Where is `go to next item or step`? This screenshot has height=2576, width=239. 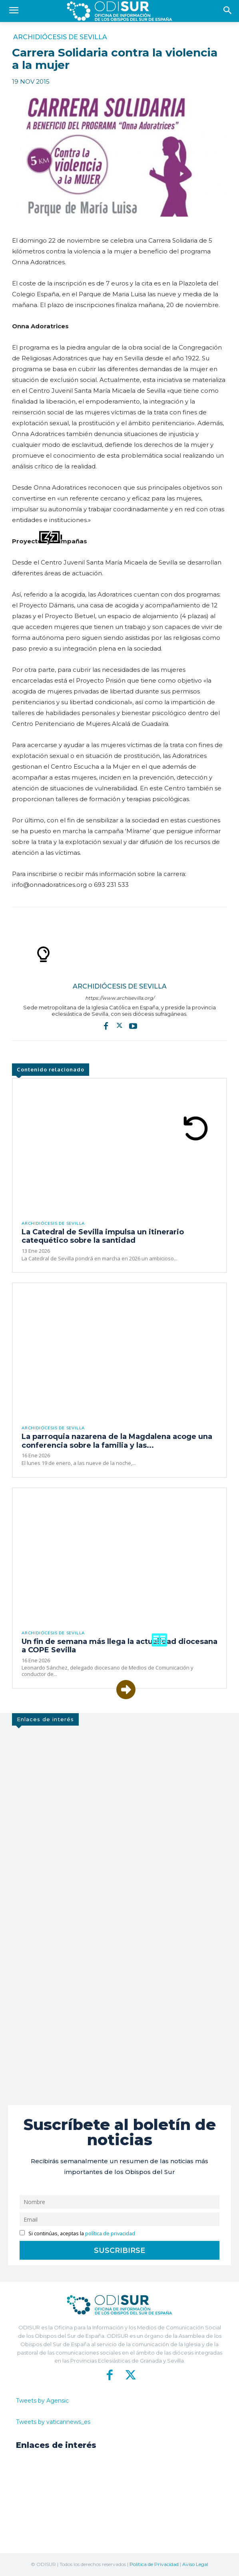 go to next item or step is located at coordinates (126, 1690).